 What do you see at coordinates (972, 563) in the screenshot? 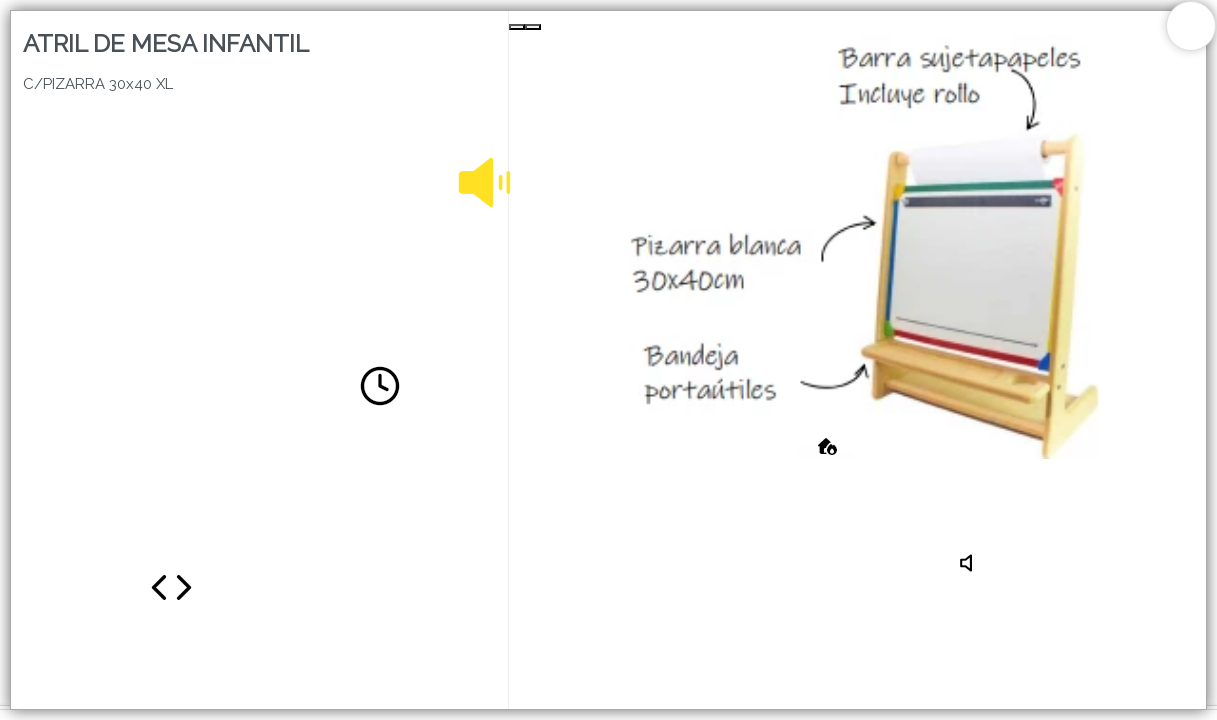
I see `adjust volume settings` at bounding box center [972, 563].